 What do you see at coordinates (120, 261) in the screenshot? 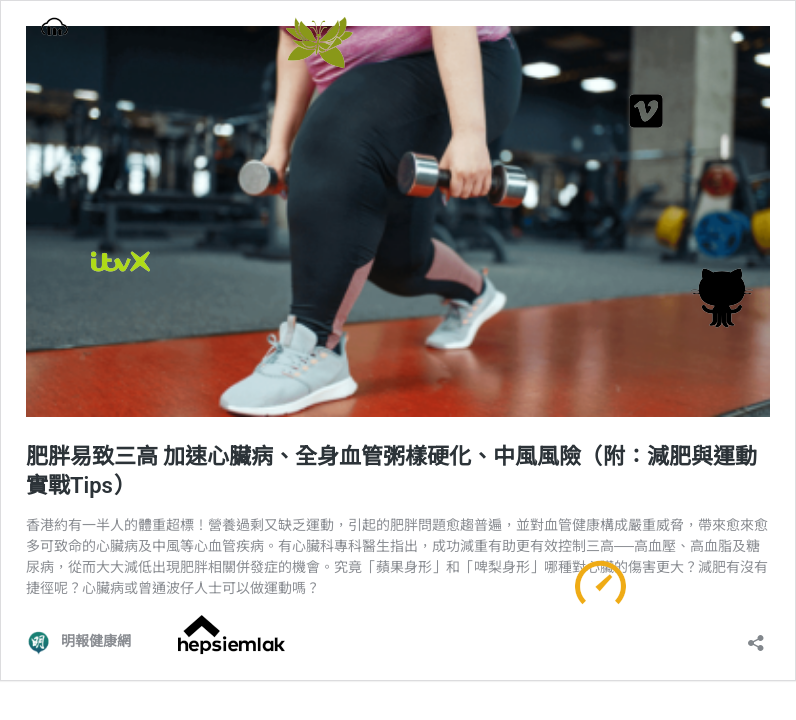
I see `open the ITVX streaming app` at bounding box center [120, 261].